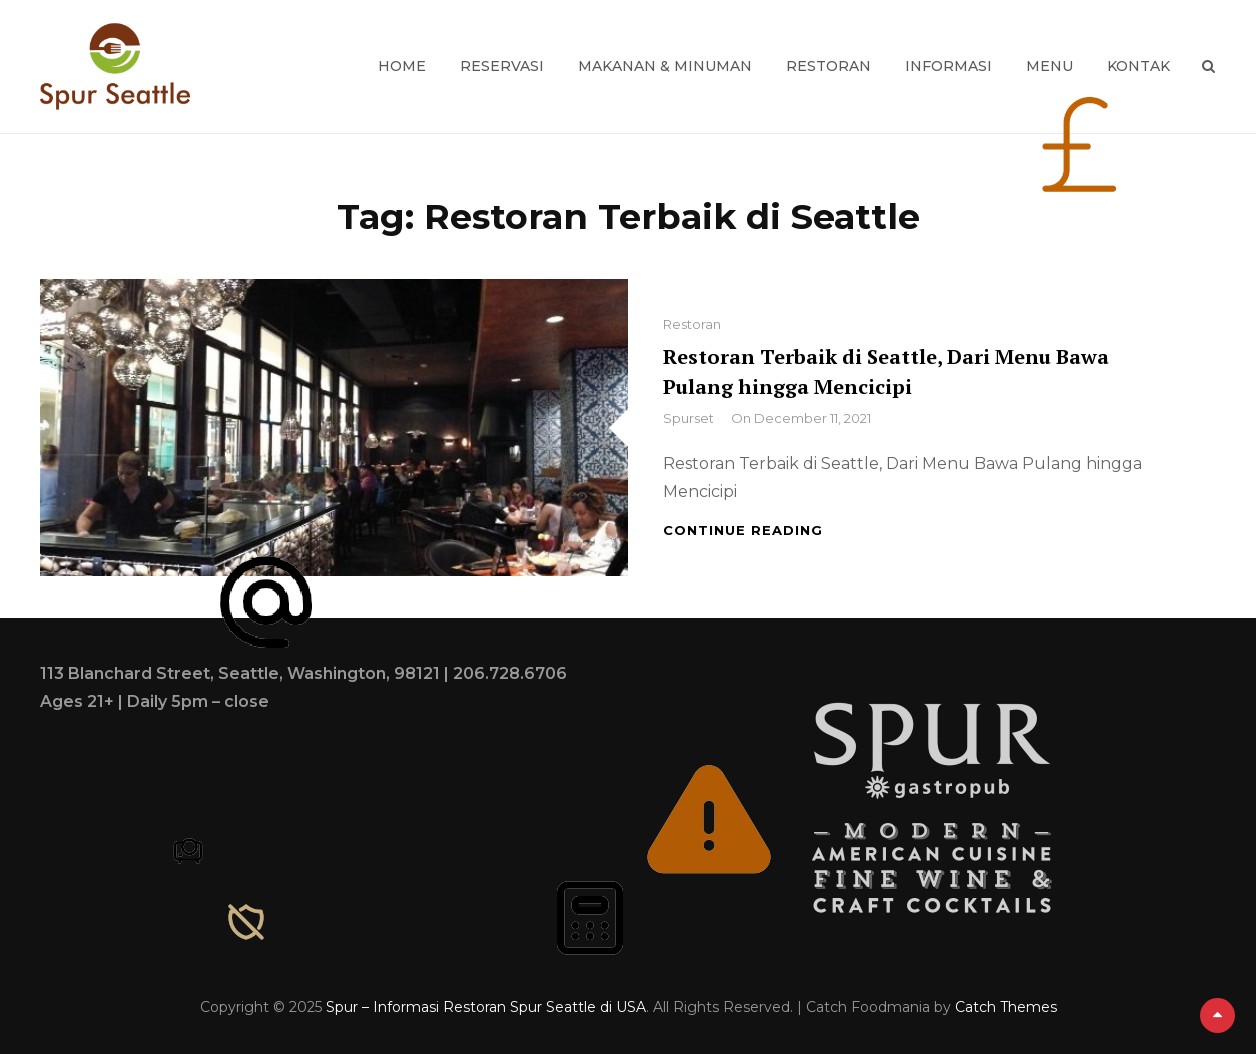  What do you see at coordinates (246, 922) in the screenshot?
I see `disable security protection` at bounding box center [246, 922].